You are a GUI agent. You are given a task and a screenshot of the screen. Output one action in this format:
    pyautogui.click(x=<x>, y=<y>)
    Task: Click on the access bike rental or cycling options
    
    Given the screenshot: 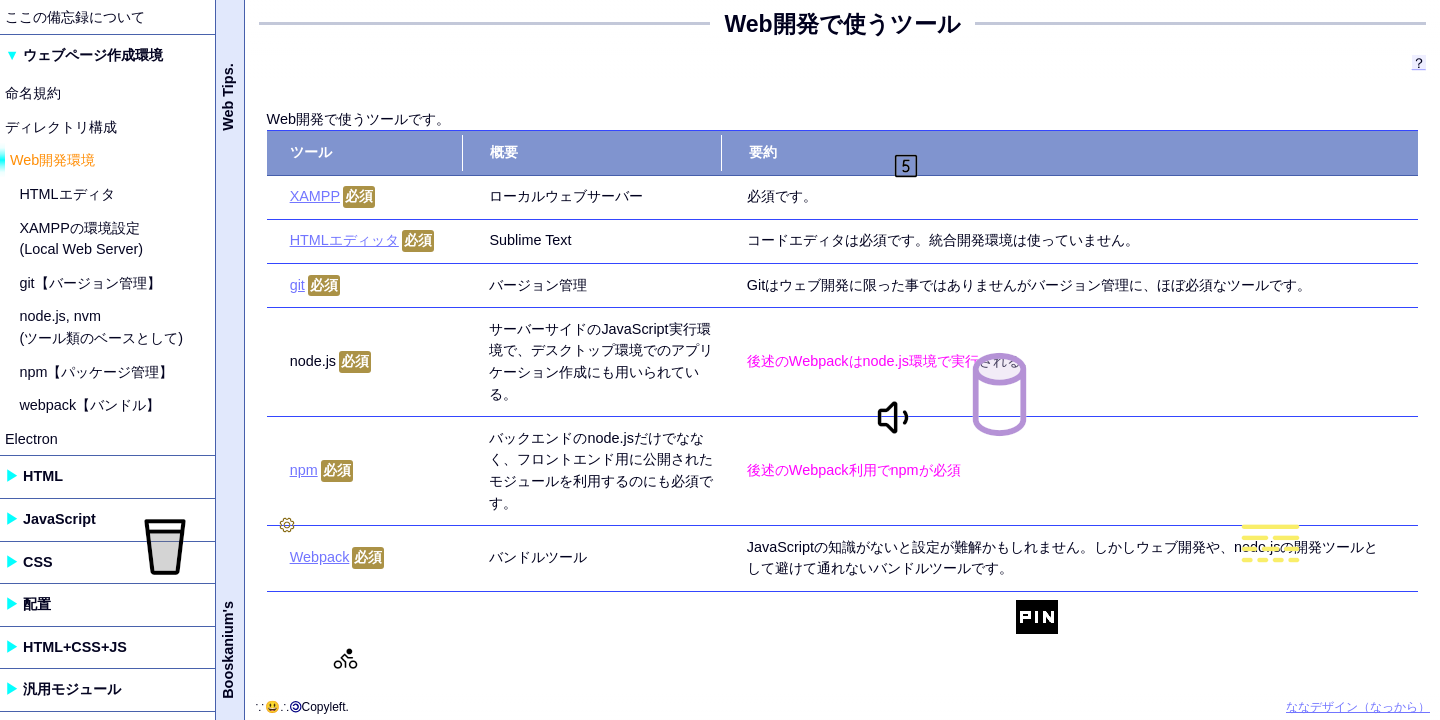 What is the action you would take?
    pyautogui.click(x=345, y=659)
    